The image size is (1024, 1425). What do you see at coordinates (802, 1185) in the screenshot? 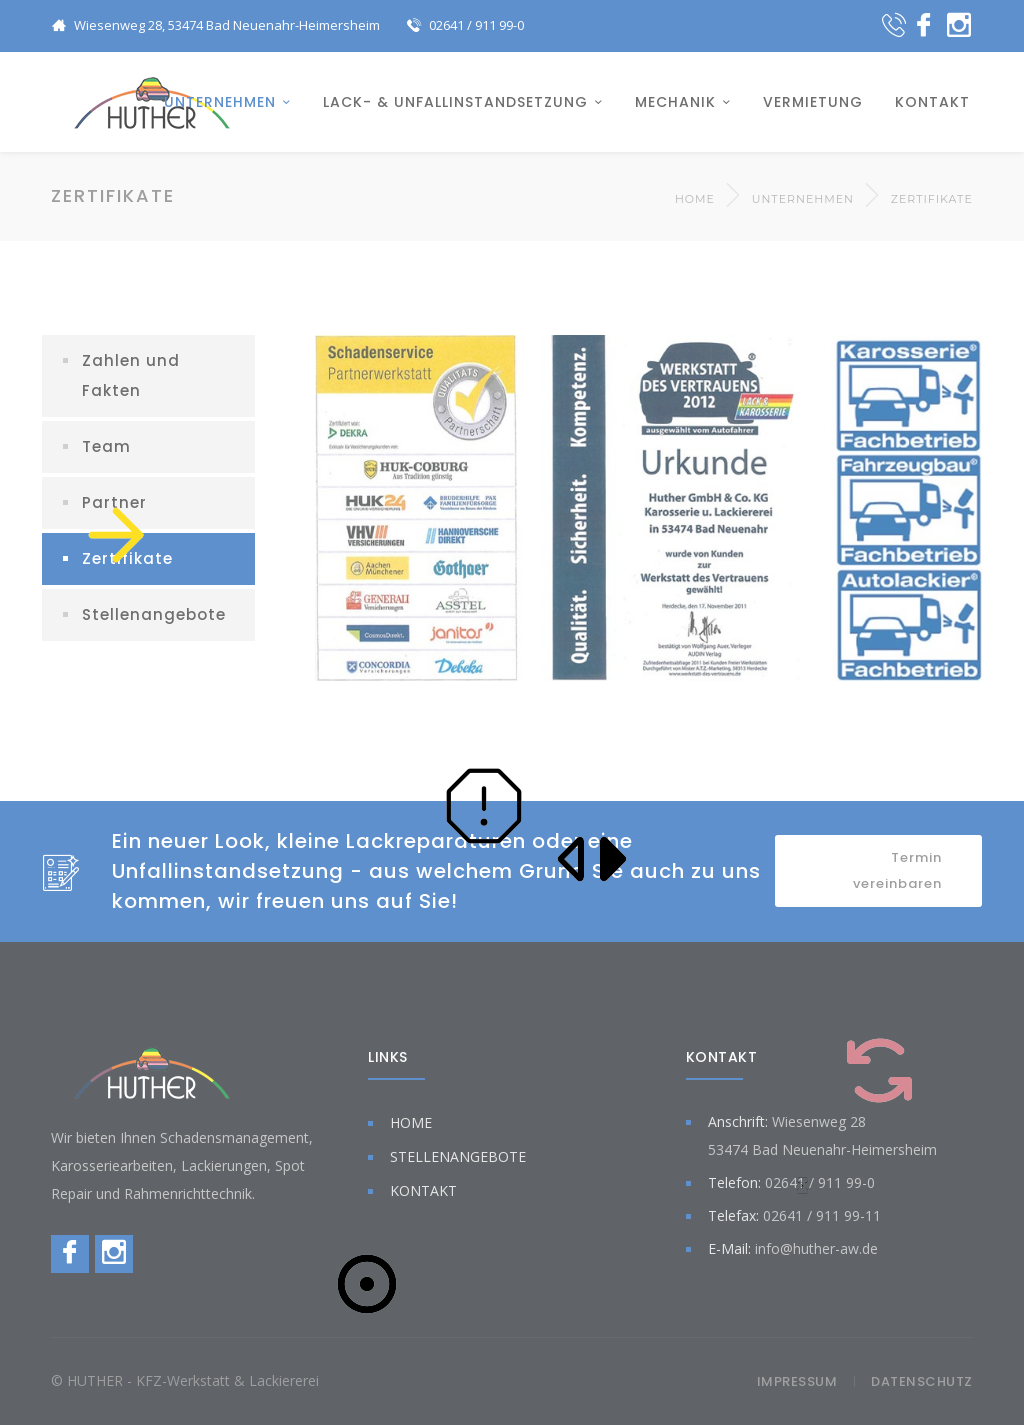
I see `indicates a process is in progress` at bounding box center [802, 1185].